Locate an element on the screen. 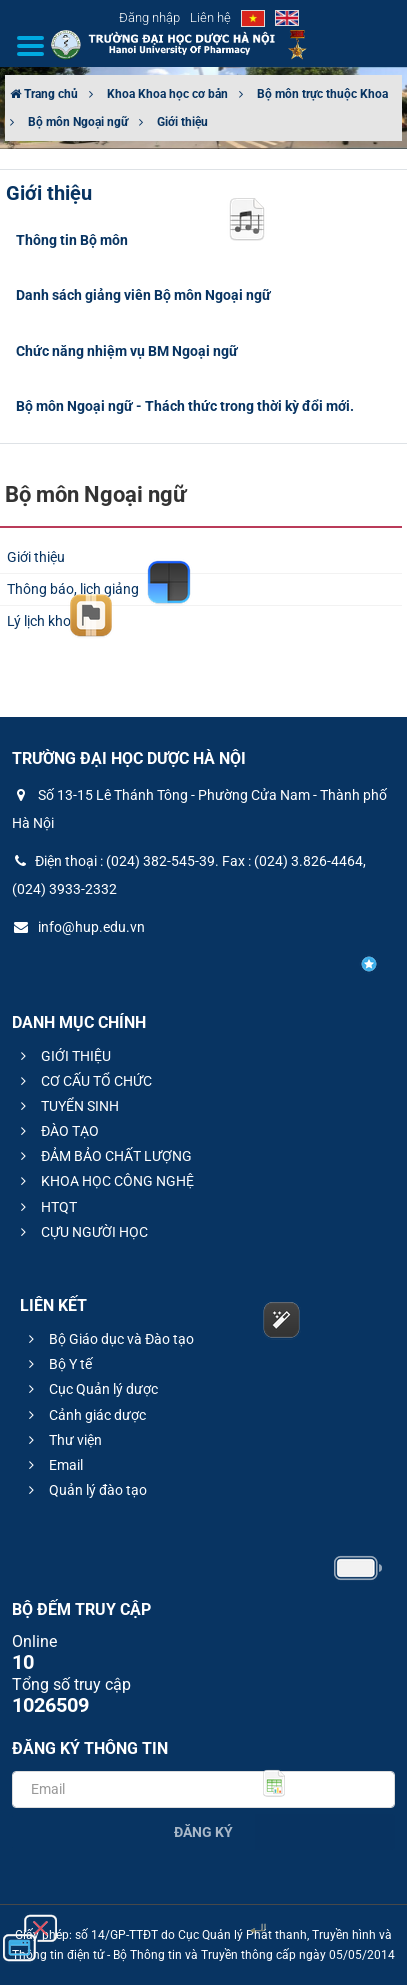  an eMelody ringtone file is located at coordinates (247, 219).